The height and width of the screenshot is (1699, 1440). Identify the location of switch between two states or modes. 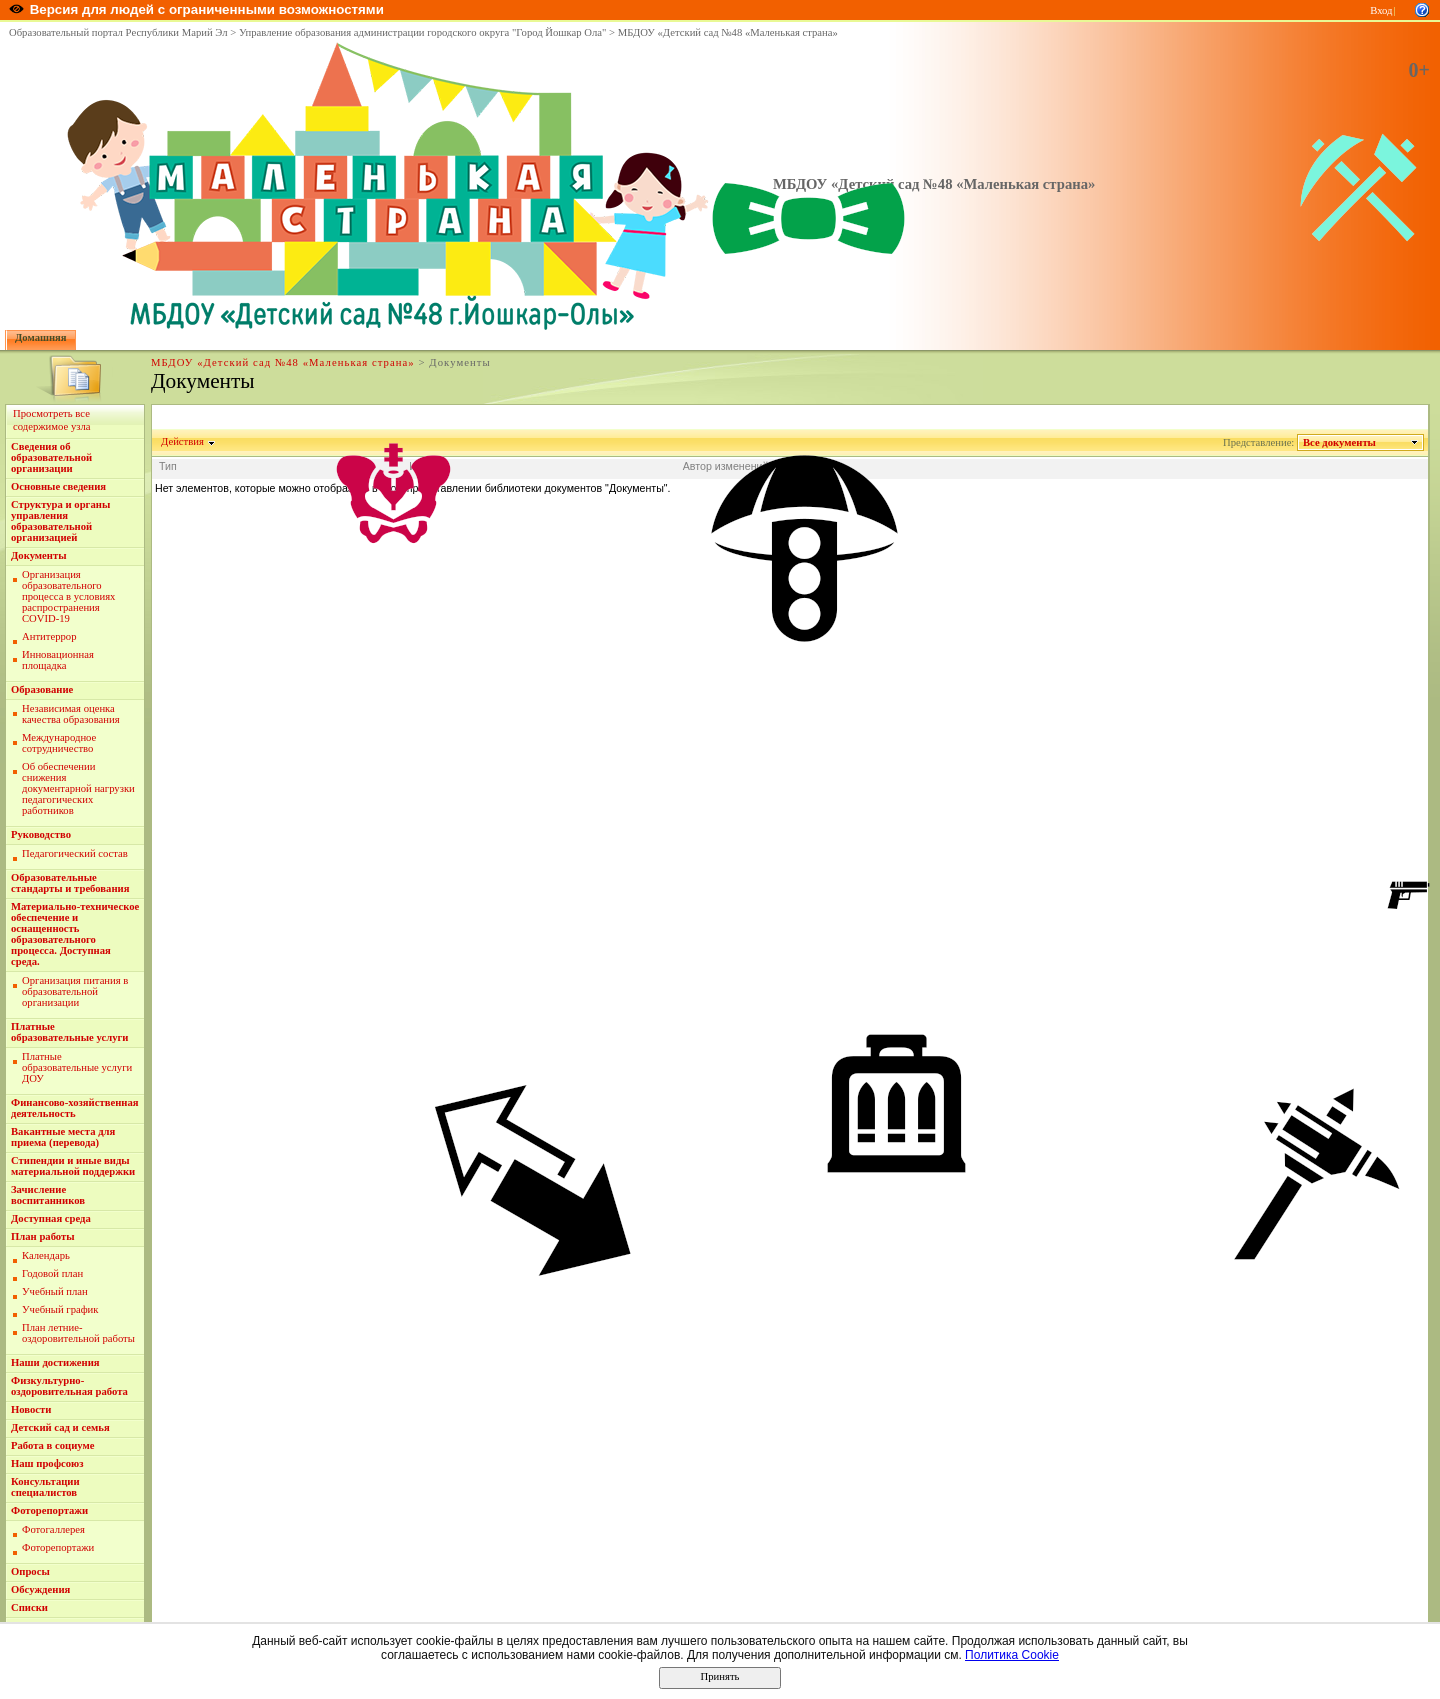
(532, 1180).